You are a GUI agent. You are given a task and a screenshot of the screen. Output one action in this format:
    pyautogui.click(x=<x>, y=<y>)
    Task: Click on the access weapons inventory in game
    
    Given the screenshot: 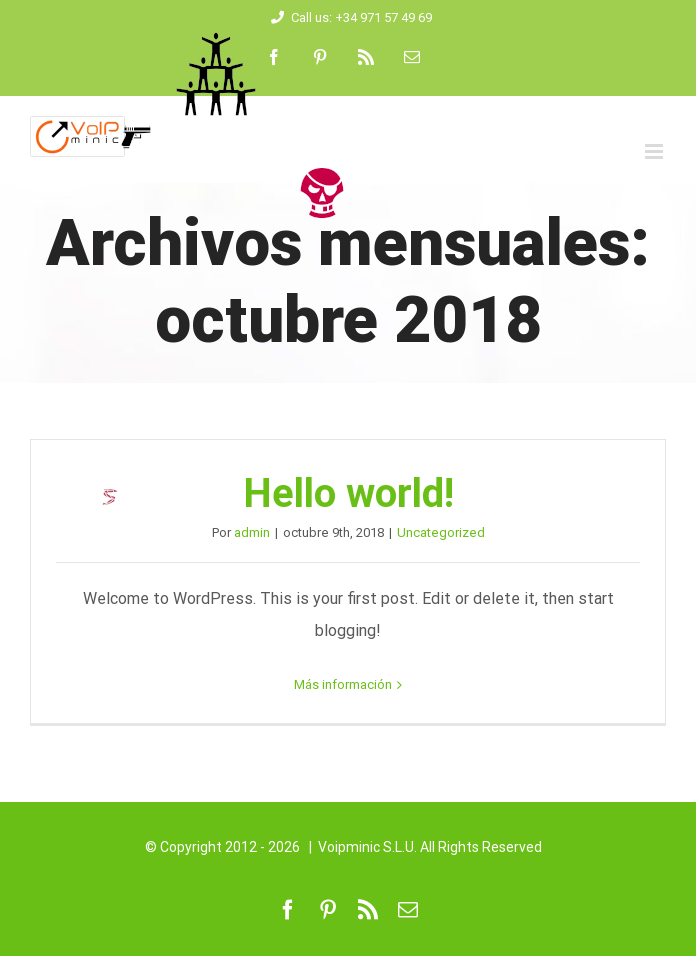 What is the action you would take?
    pyautogui.click(x=136, y=137)
    